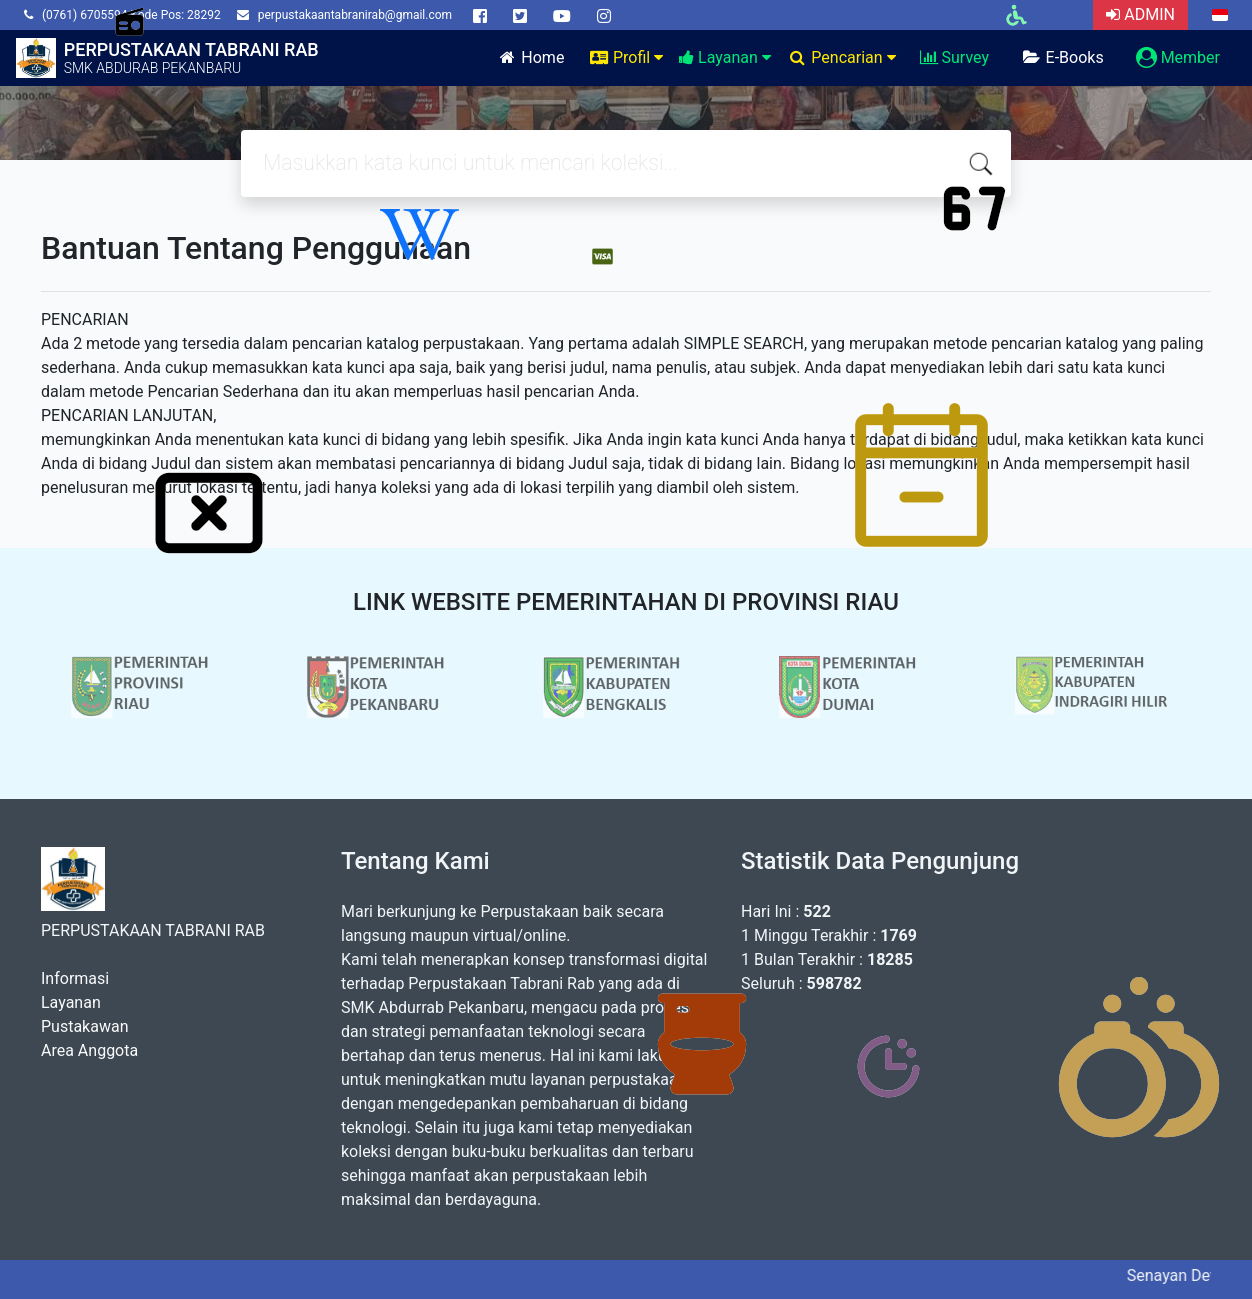 The image size is (1252, 1299). Describe the element at coordinates (129, 23) in the screenshot. I see `access radio or audio streaming` at that location.